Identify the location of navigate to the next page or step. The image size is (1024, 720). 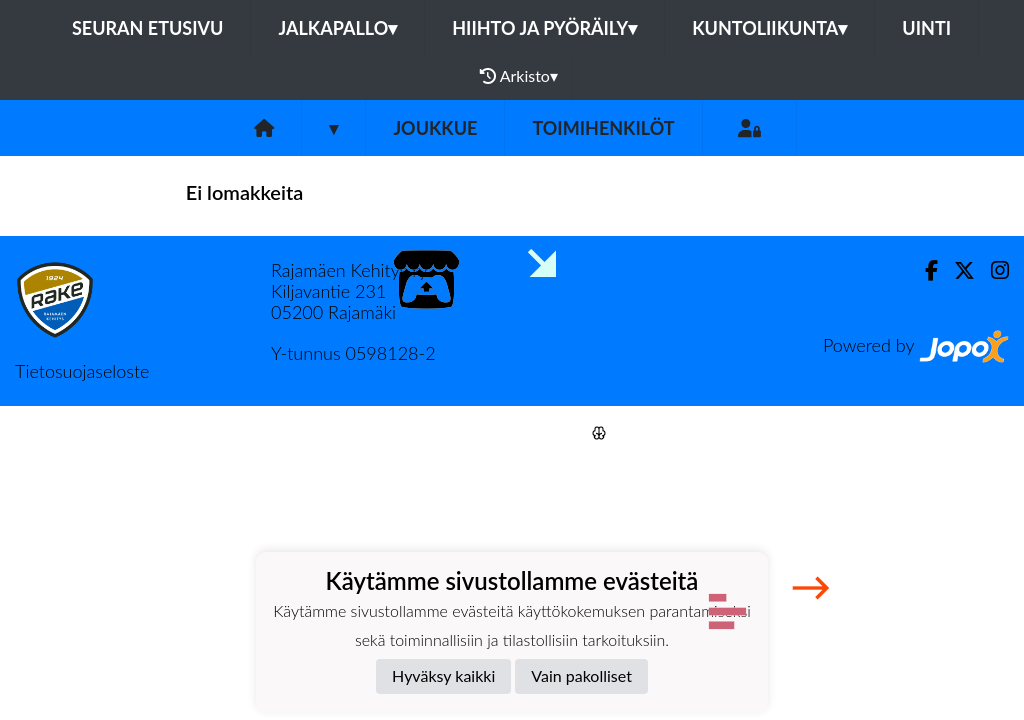
(811, 588).